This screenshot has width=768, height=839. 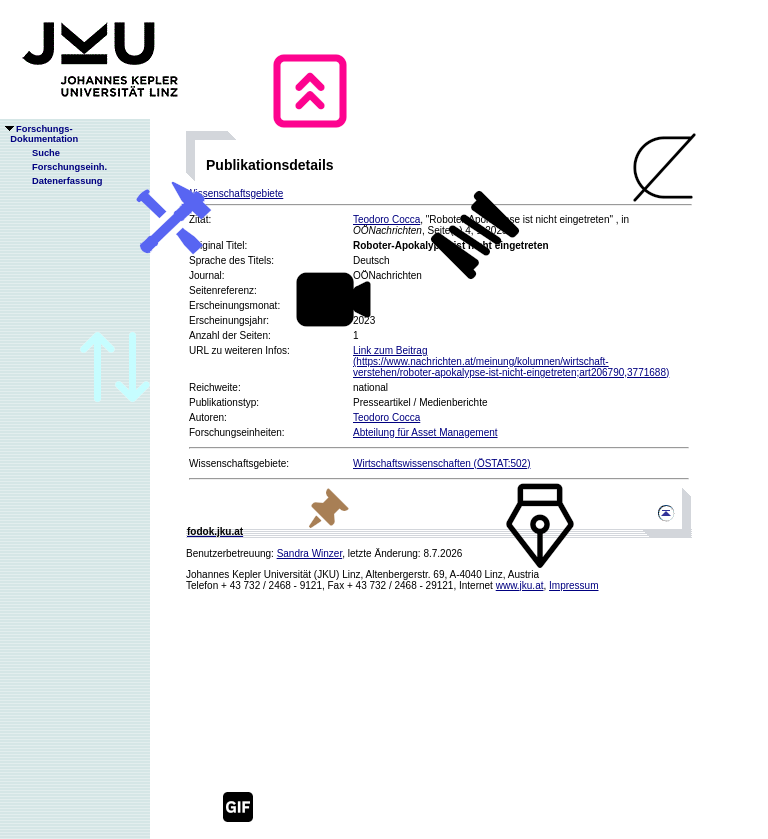 What do you see at coordinates (326, 510) in the screenshot?
I see `pin a message to the channel` at bounding box center [326, 510].